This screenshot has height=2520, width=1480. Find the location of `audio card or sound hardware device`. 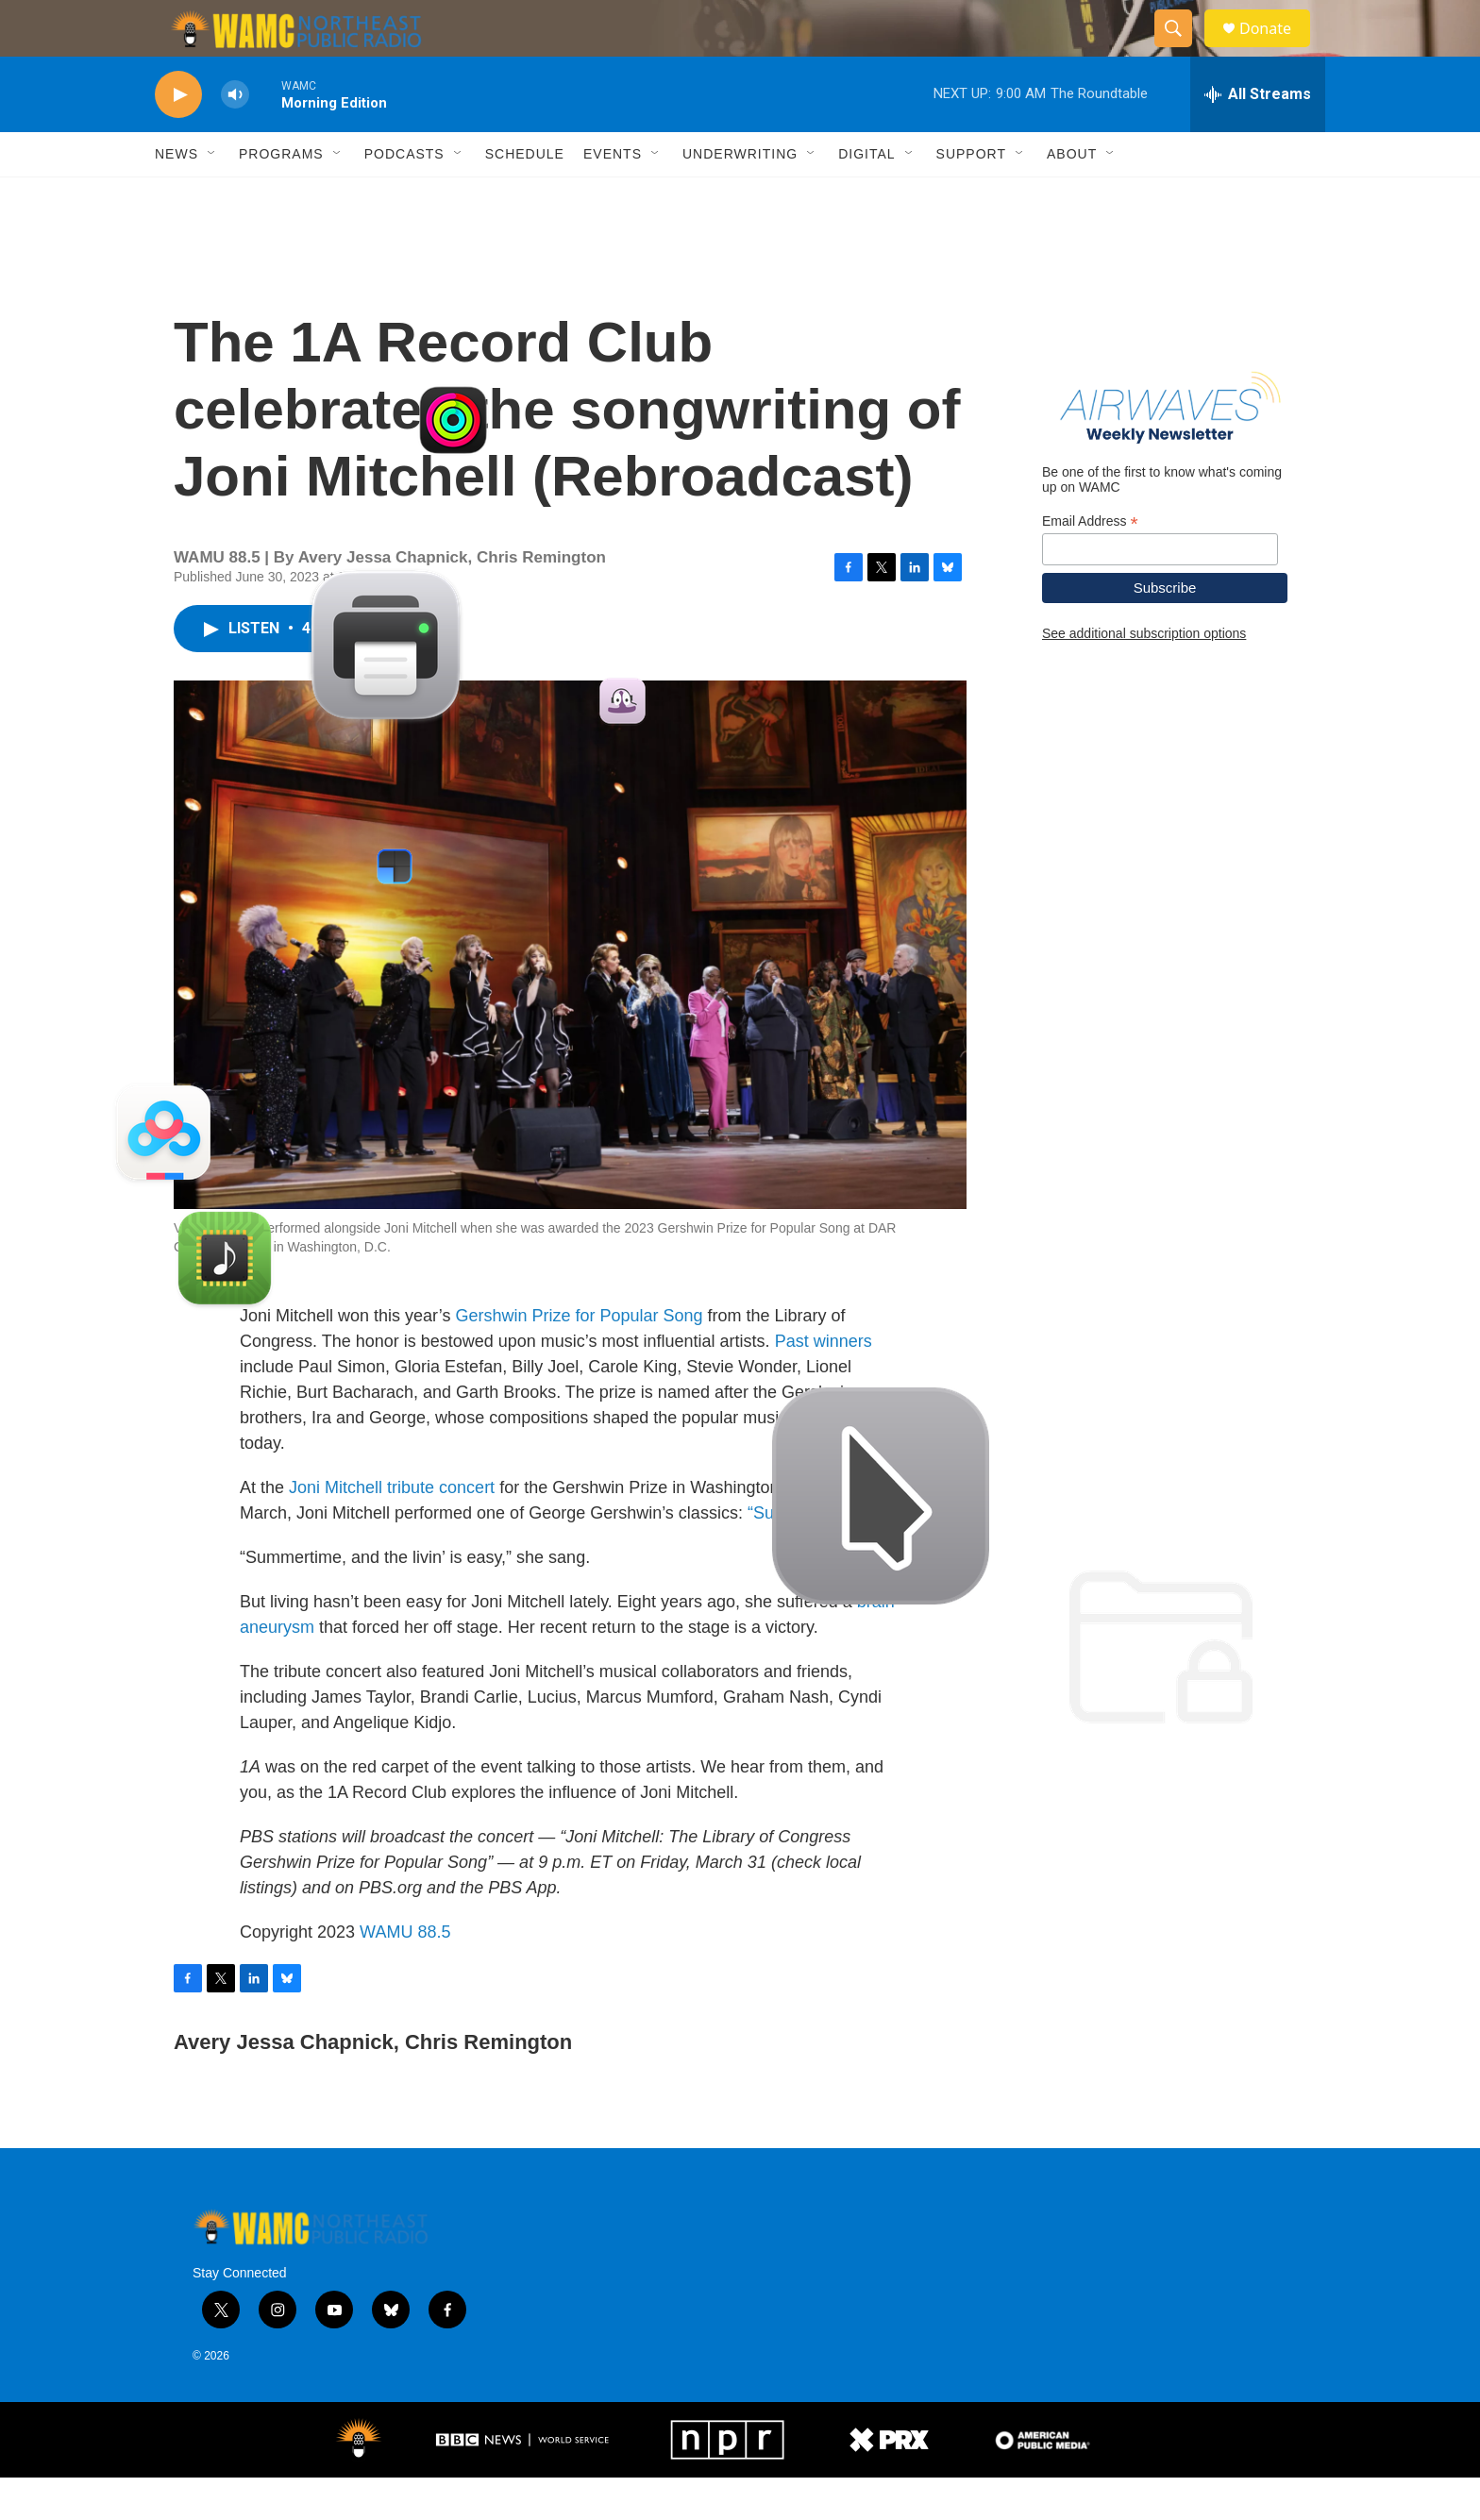

audio card or sound hardware device is located at coordinates (225, 1258).